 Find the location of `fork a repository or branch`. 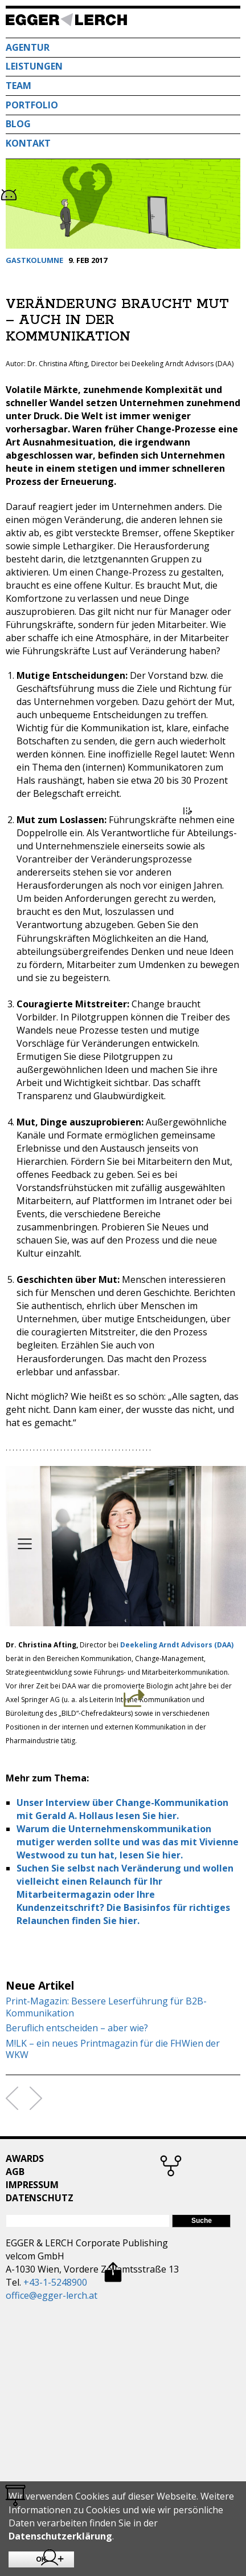

fork a repository or branch is located at coordinates (171, 2166).